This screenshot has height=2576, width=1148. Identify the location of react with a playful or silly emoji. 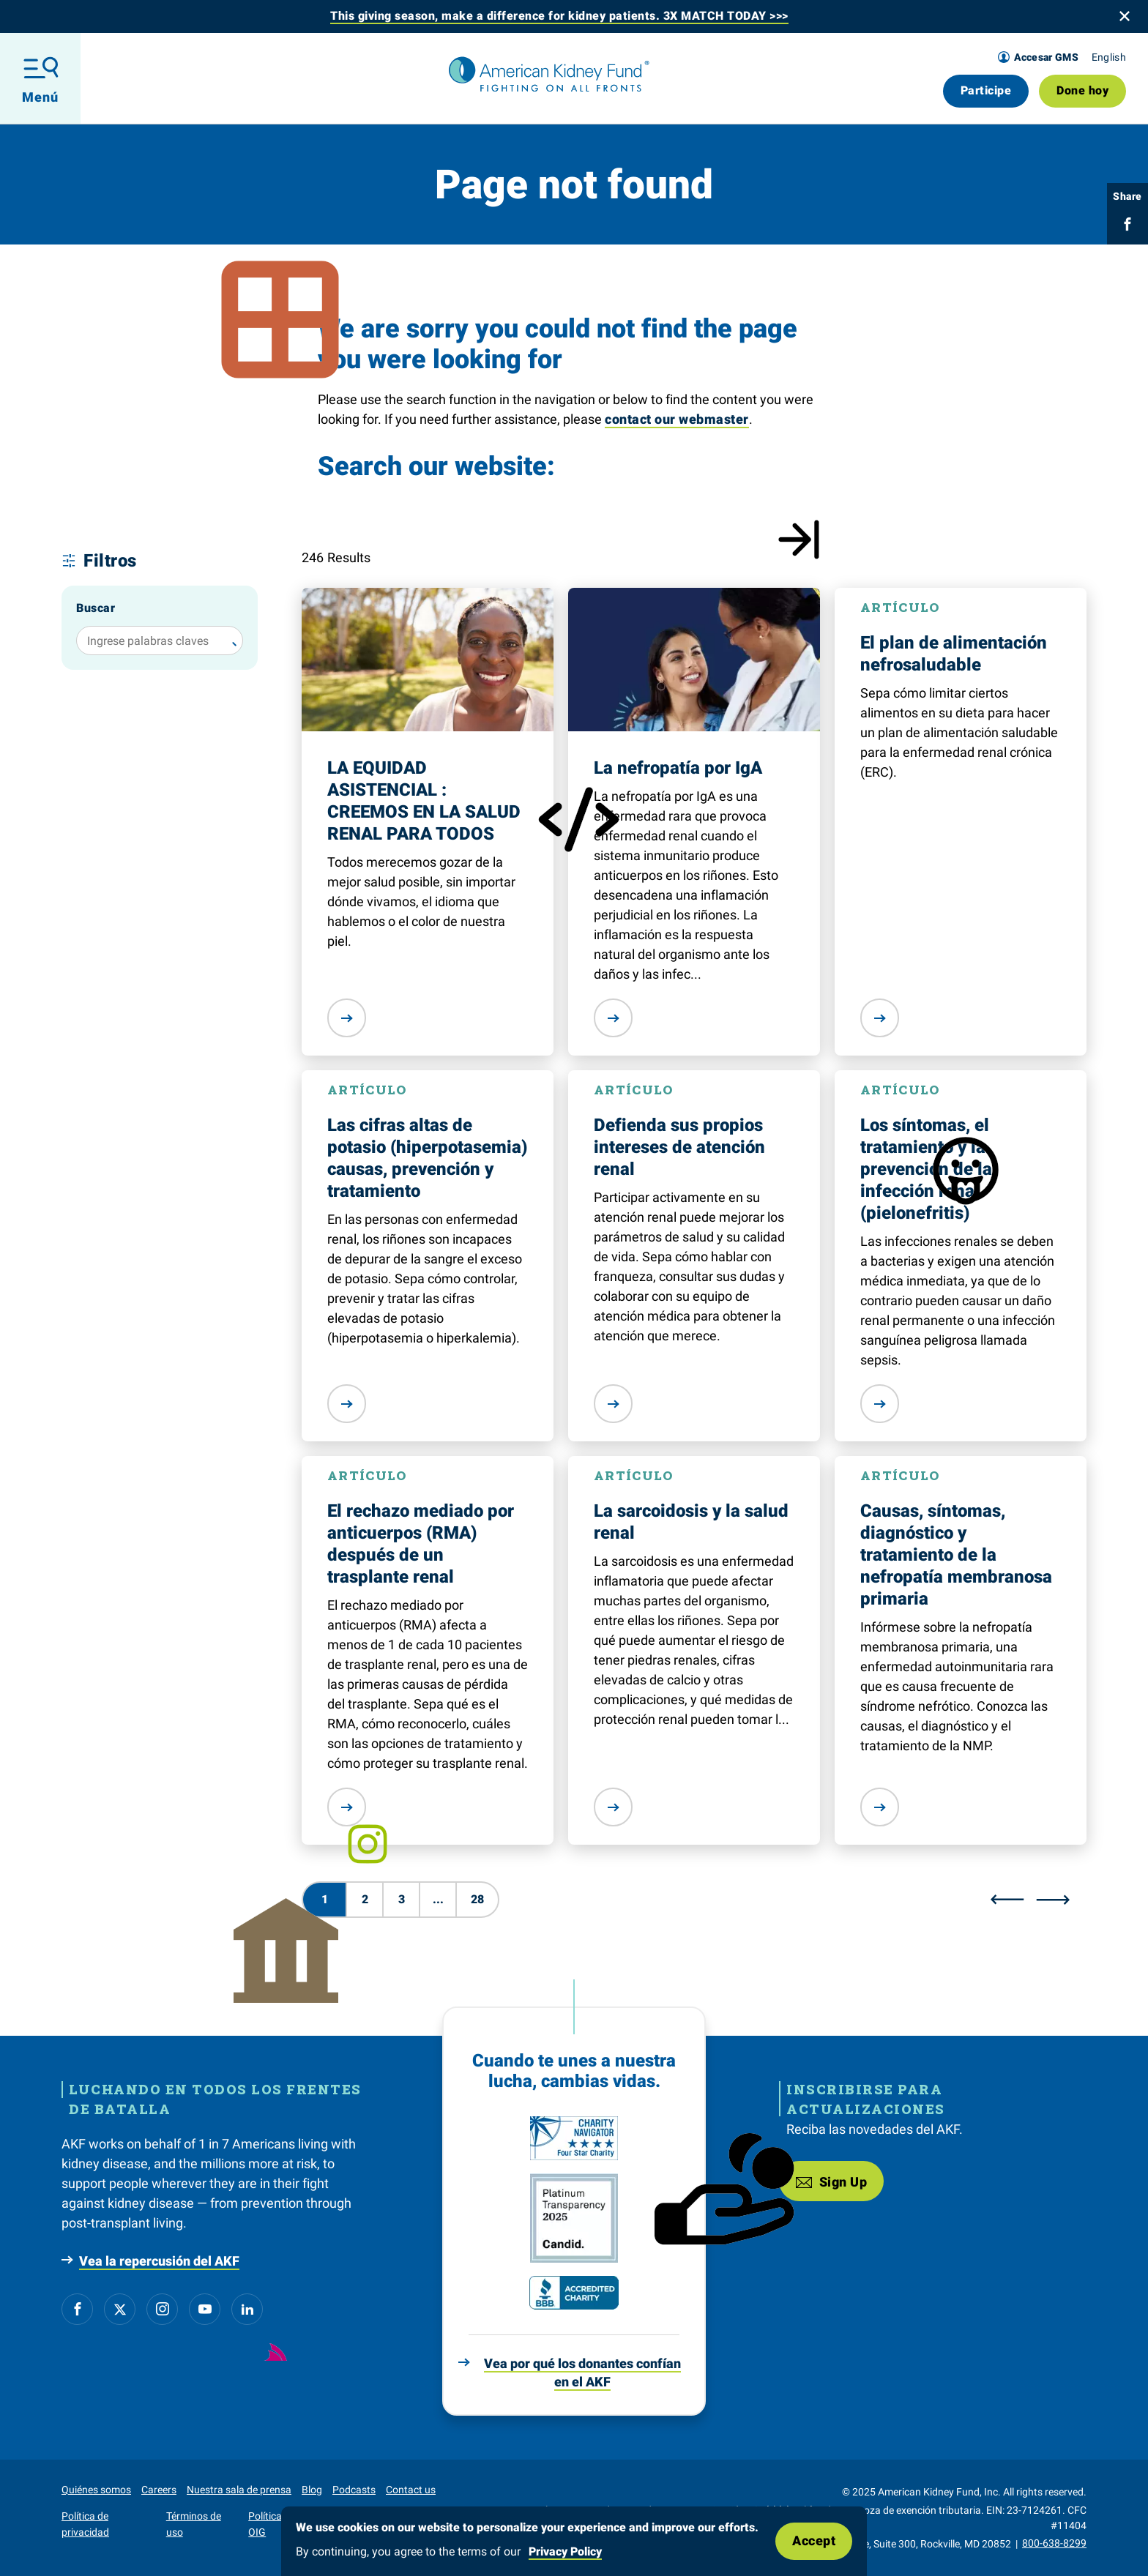
(966, 1170).